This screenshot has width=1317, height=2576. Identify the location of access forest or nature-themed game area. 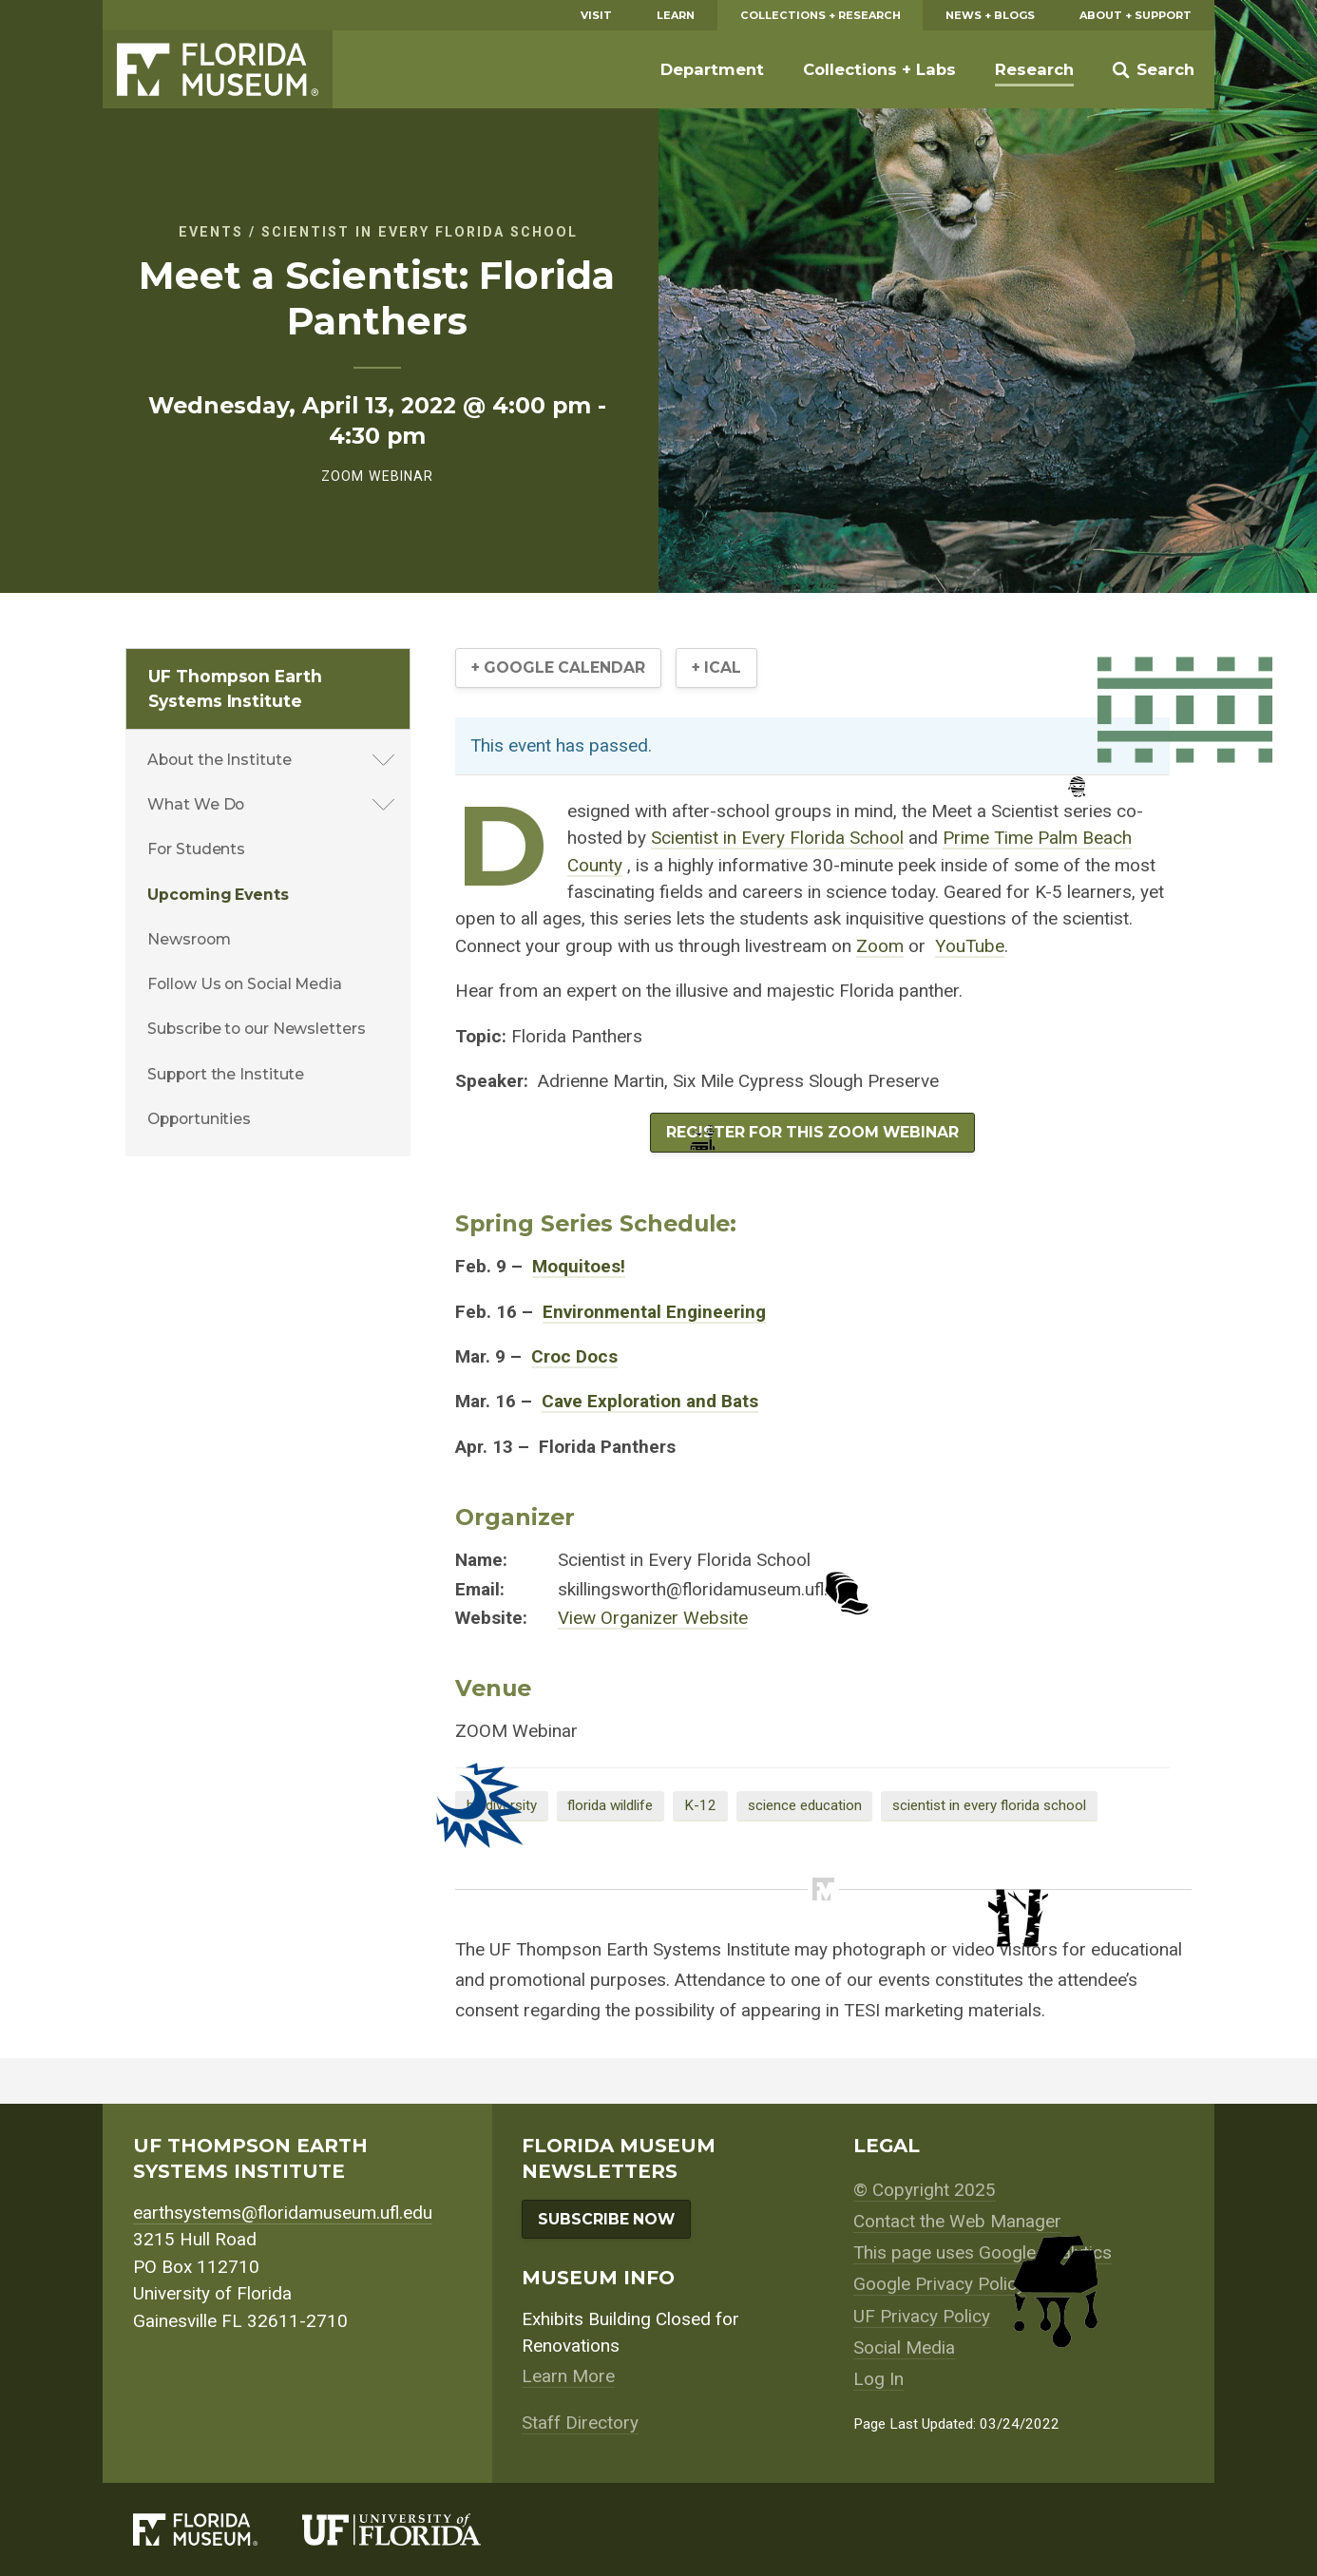
(1018, 1918).